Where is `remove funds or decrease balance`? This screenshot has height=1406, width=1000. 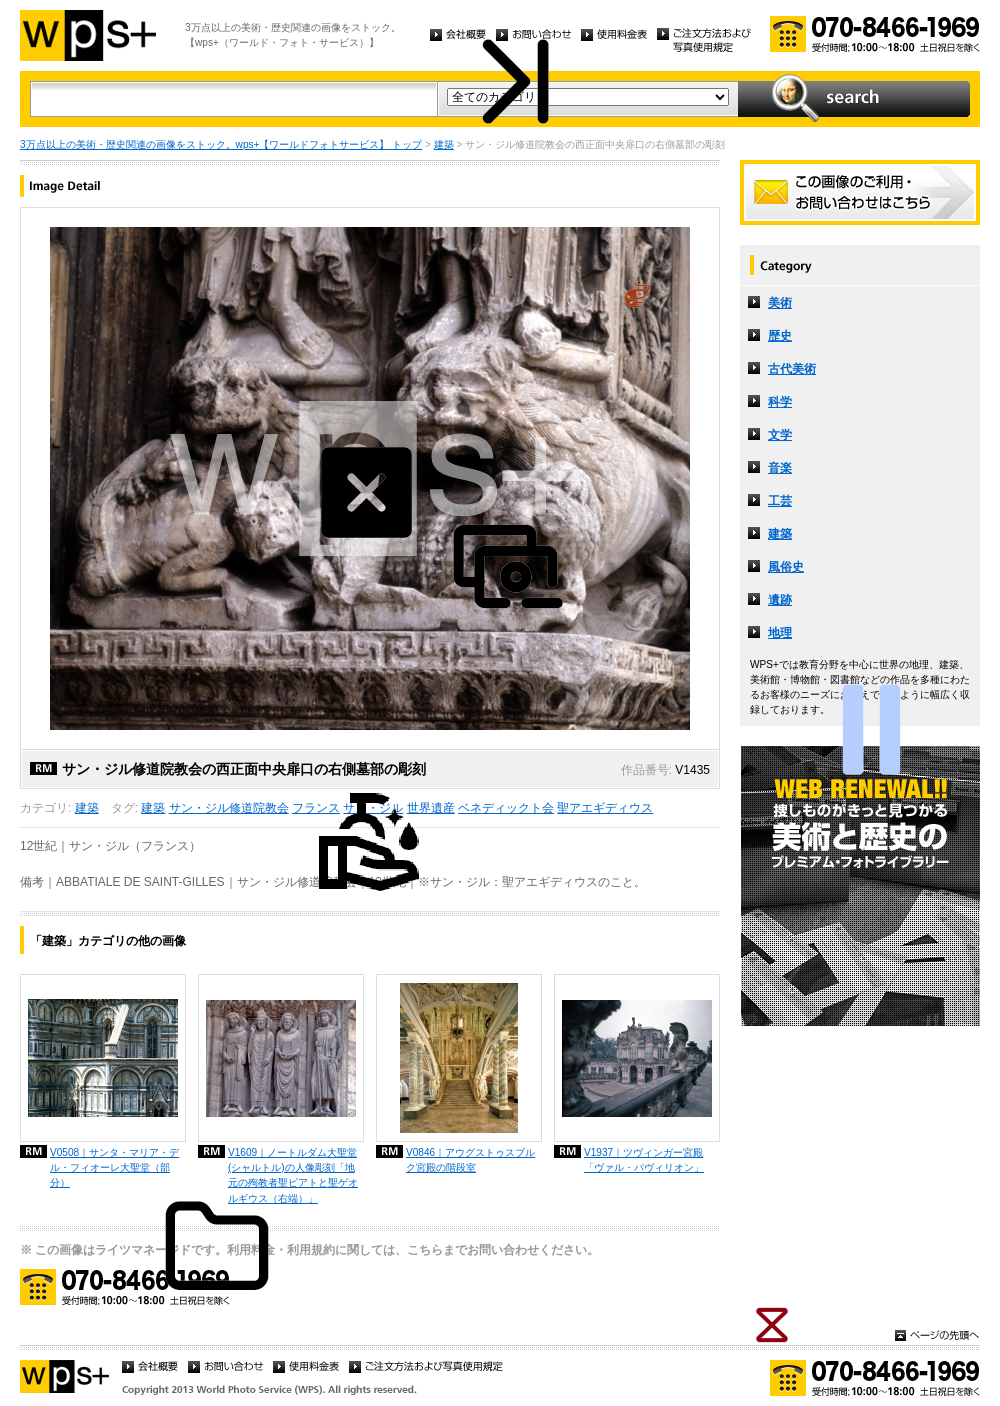 remove funds or decrease balance is located at coordinates (505, 566).